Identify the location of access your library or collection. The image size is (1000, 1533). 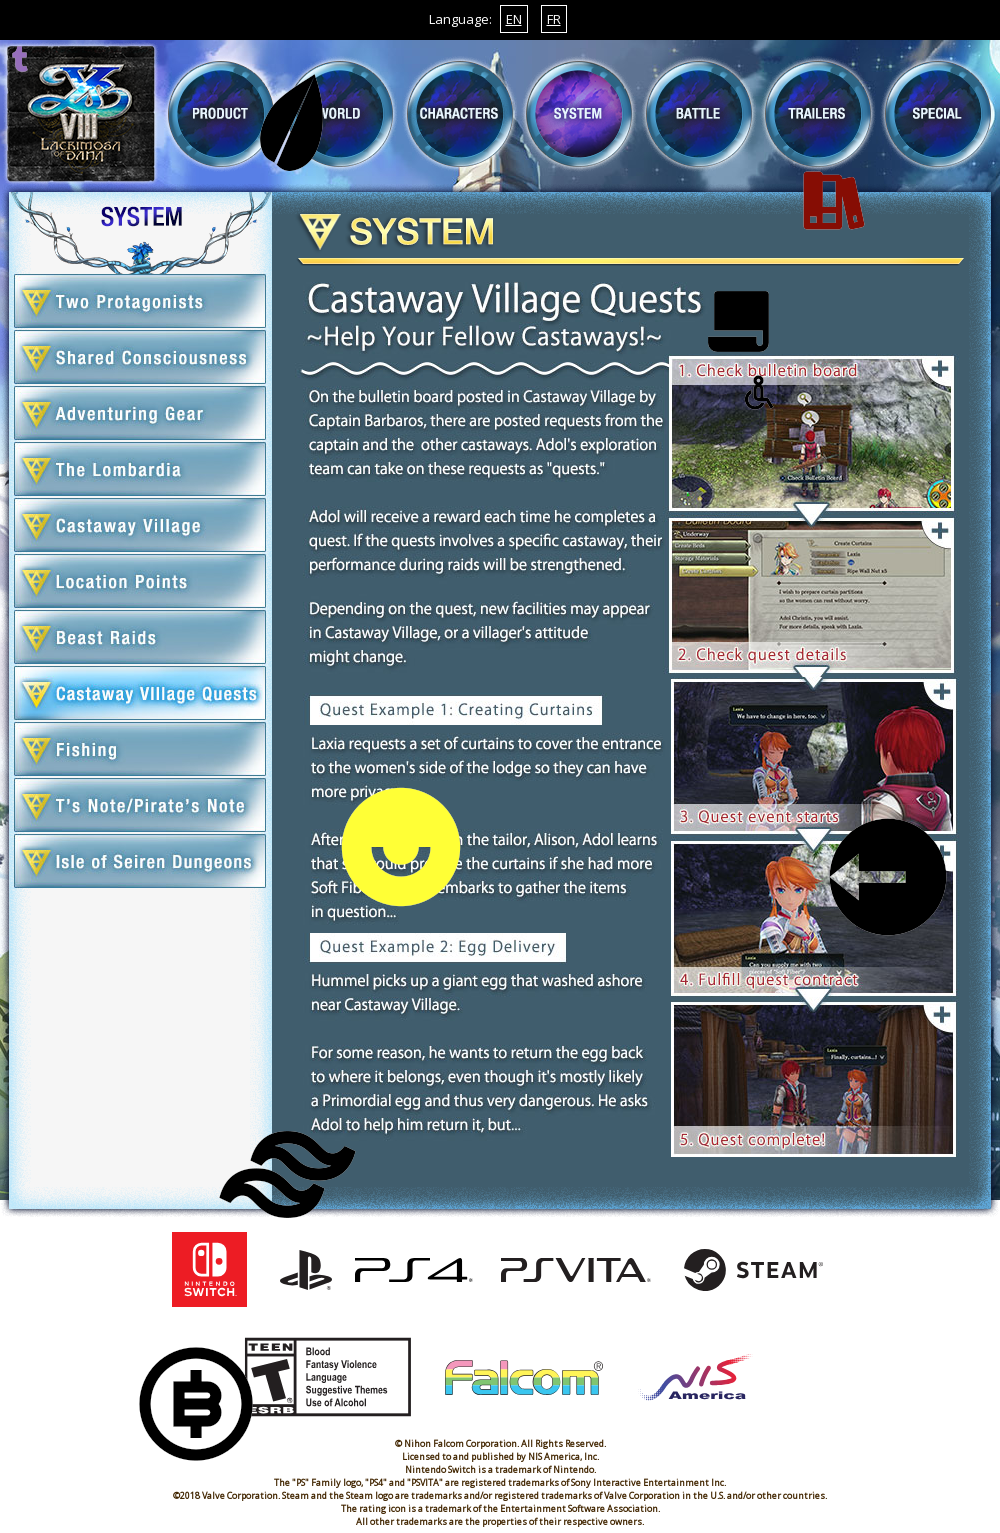
(832, 200).